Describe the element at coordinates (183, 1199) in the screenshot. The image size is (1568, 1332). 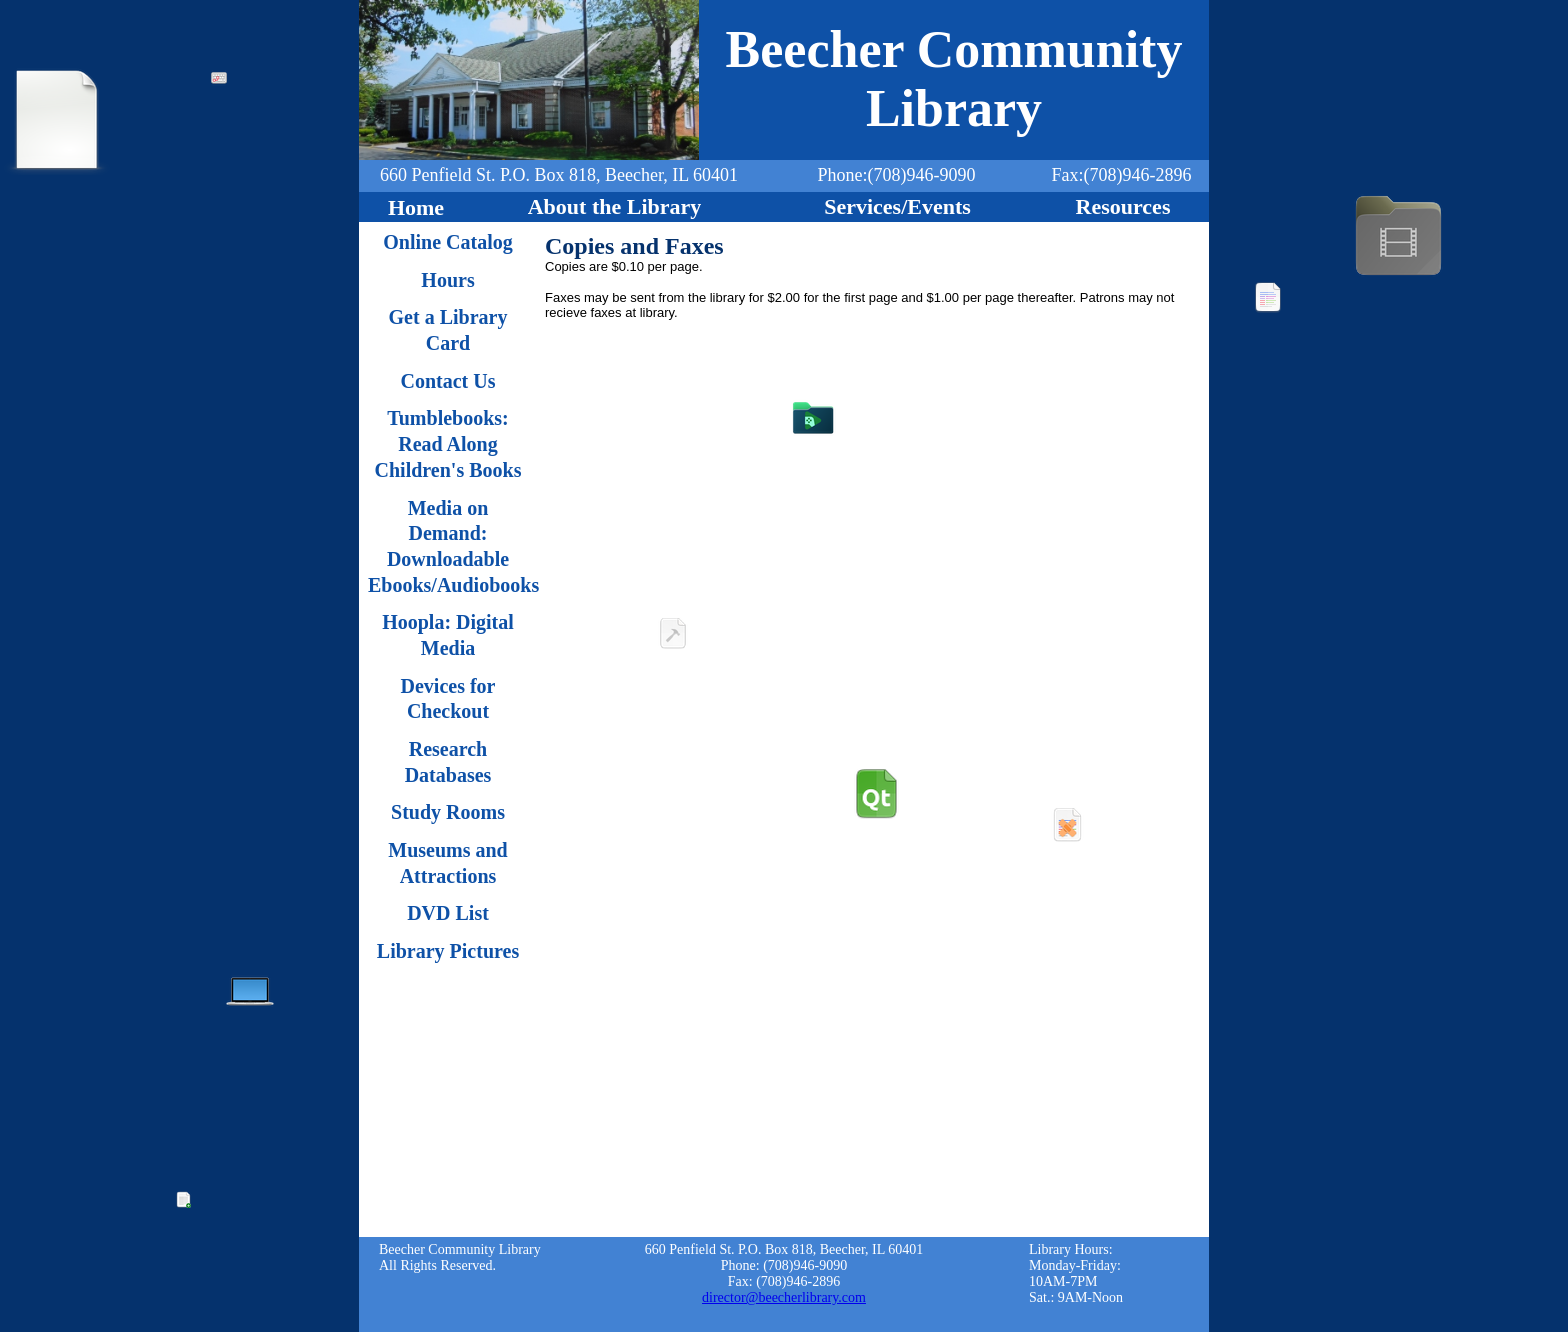
I see `create a new document` at that location.